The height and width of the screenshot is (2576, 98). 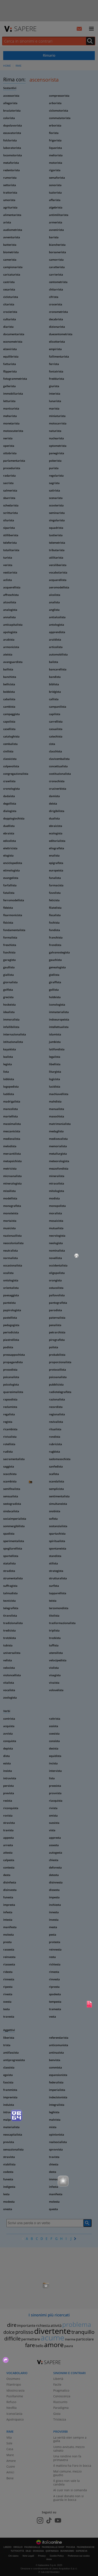 What do you see at coordinates (76, 1256) in the screenshot?
I see `preview document before printing` at bounding box center [76, 1256].